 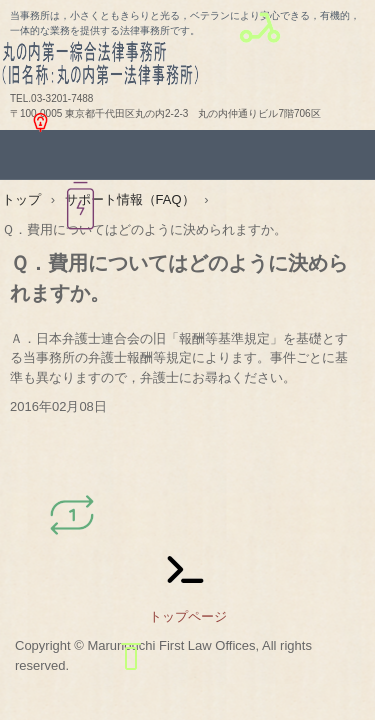 I want to click on repeat current track once, so click(x=72, y=515).